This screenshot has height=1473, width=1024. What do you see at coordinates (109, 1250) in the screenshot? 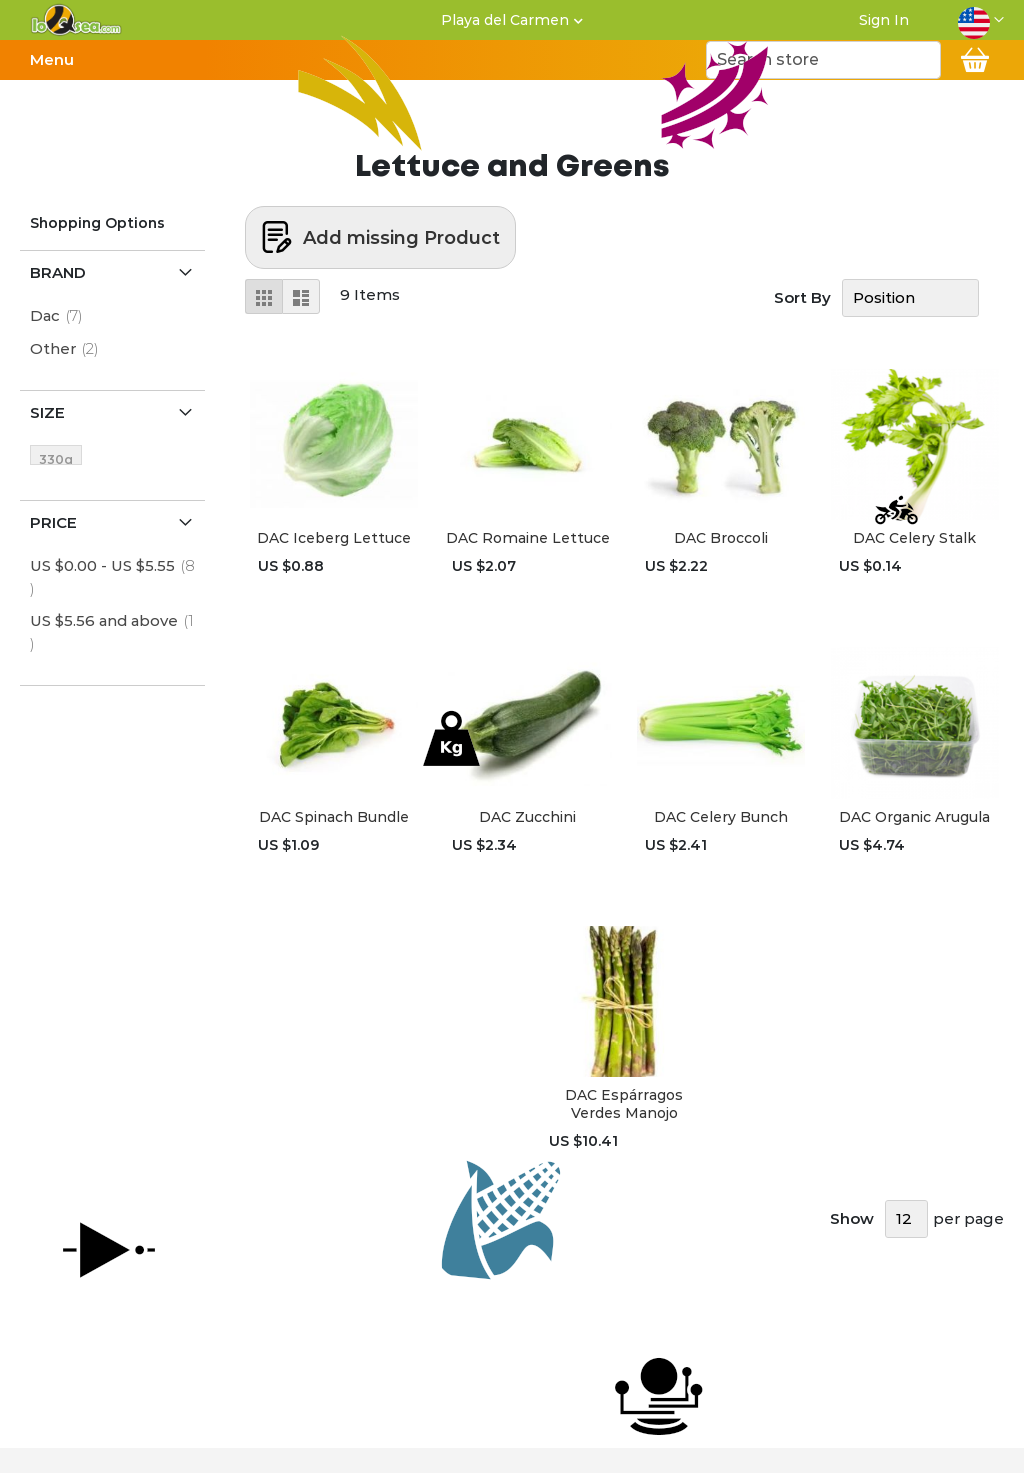
I see `represents a NOT logic gate in circuit design` at bounding box center [109, 1250].